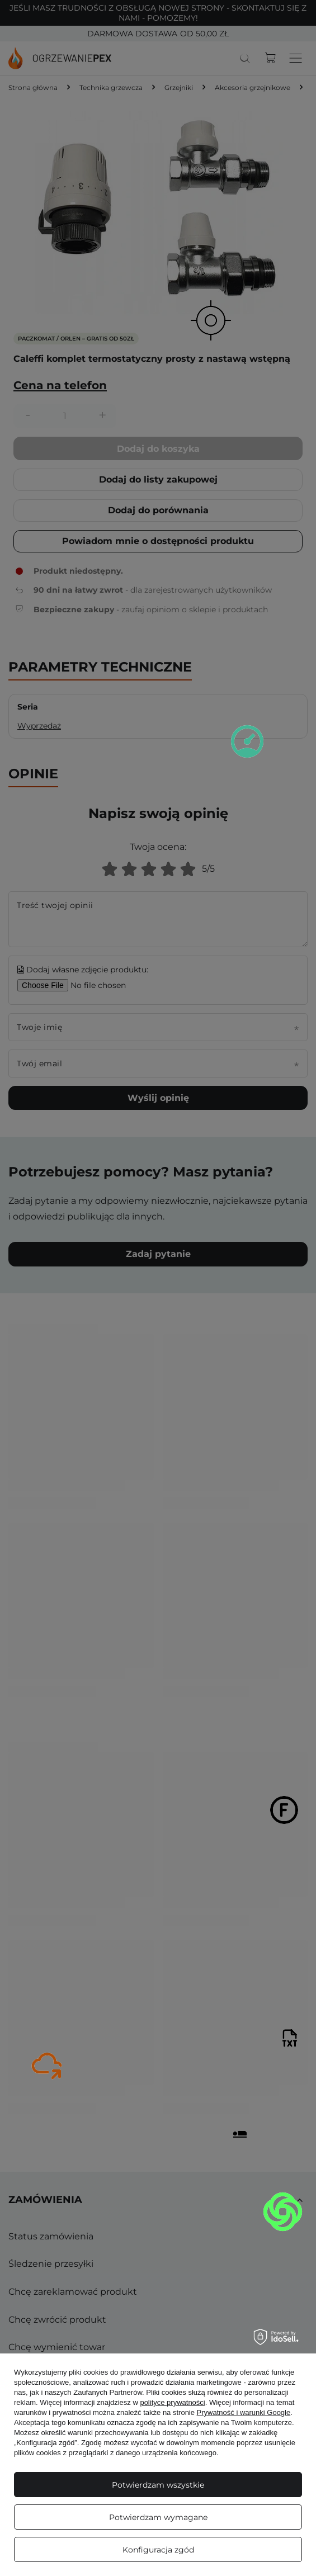  What do you see at coordinates (290, 2038) in the screenshot?
I see `text file type indicator` at bounding box center [290, 2038].